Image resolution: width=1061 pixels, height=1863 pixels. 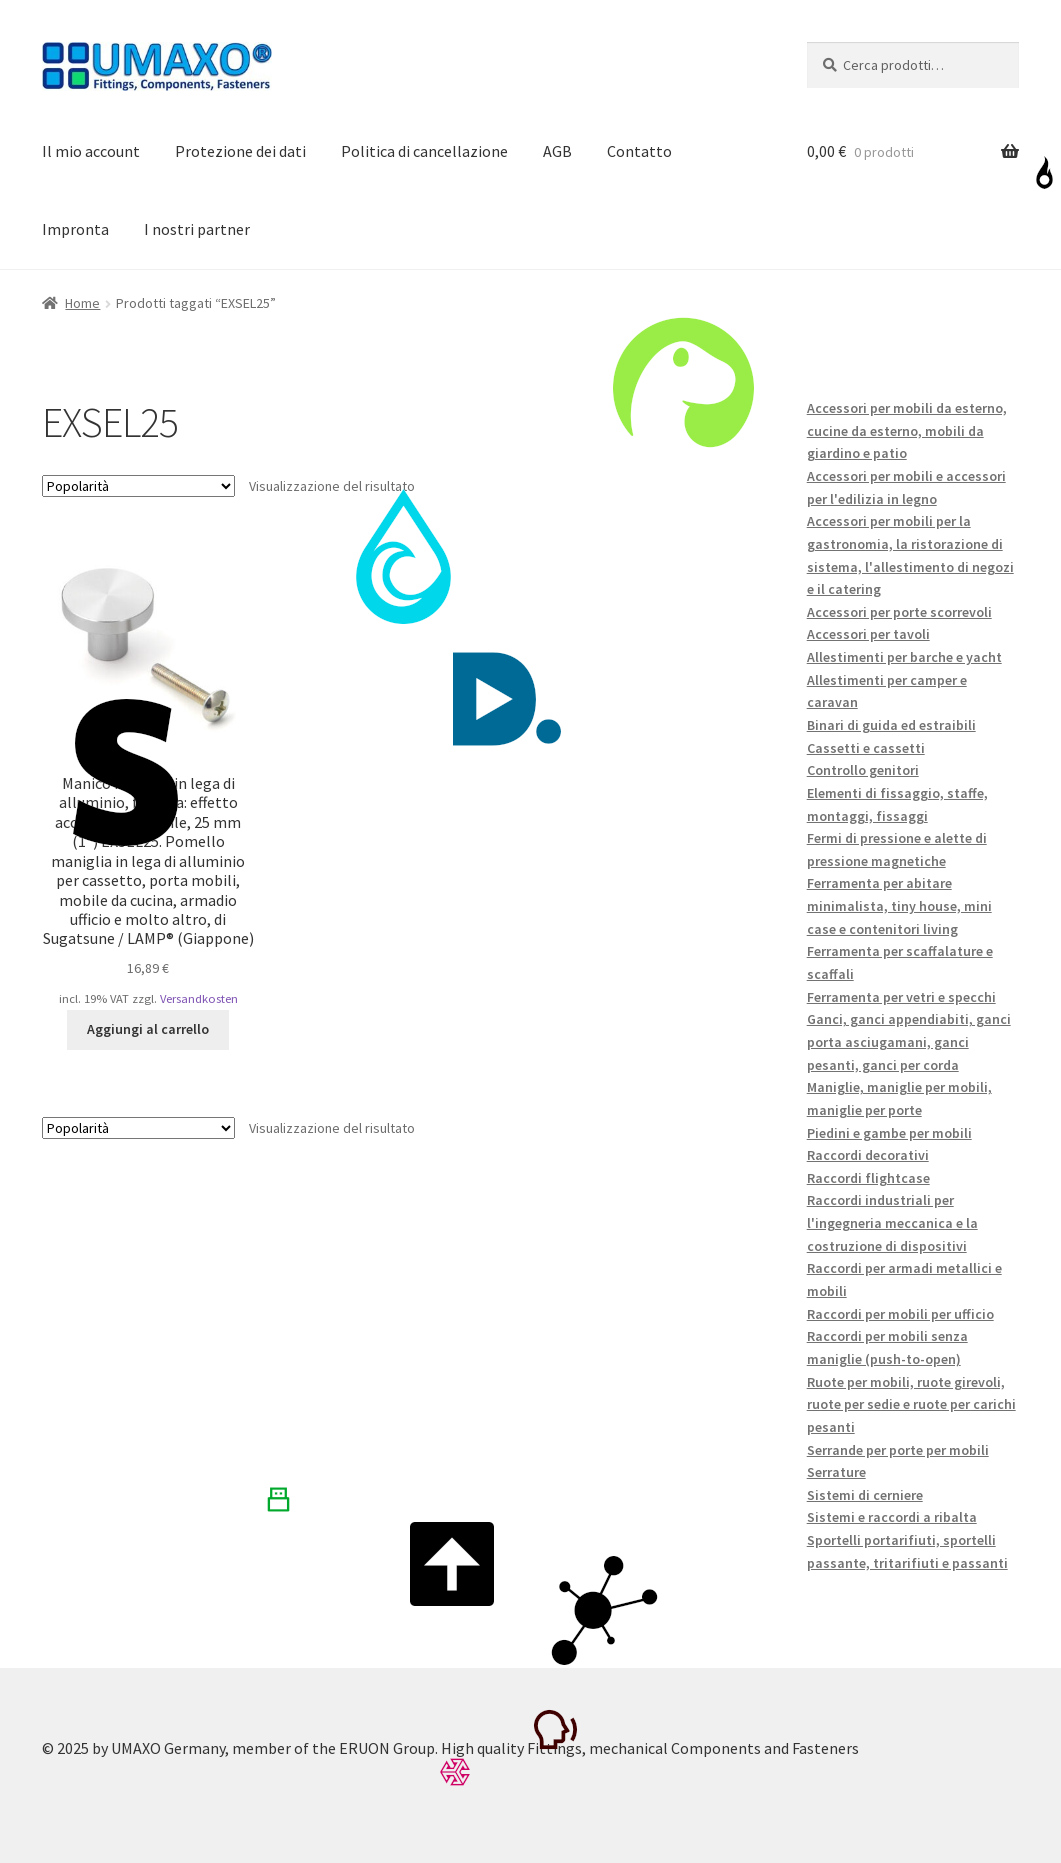 What do you see at coordinates (452, 1564) in the screenshot?
I see `upload a file or document` at bounding box center [452, 1564].